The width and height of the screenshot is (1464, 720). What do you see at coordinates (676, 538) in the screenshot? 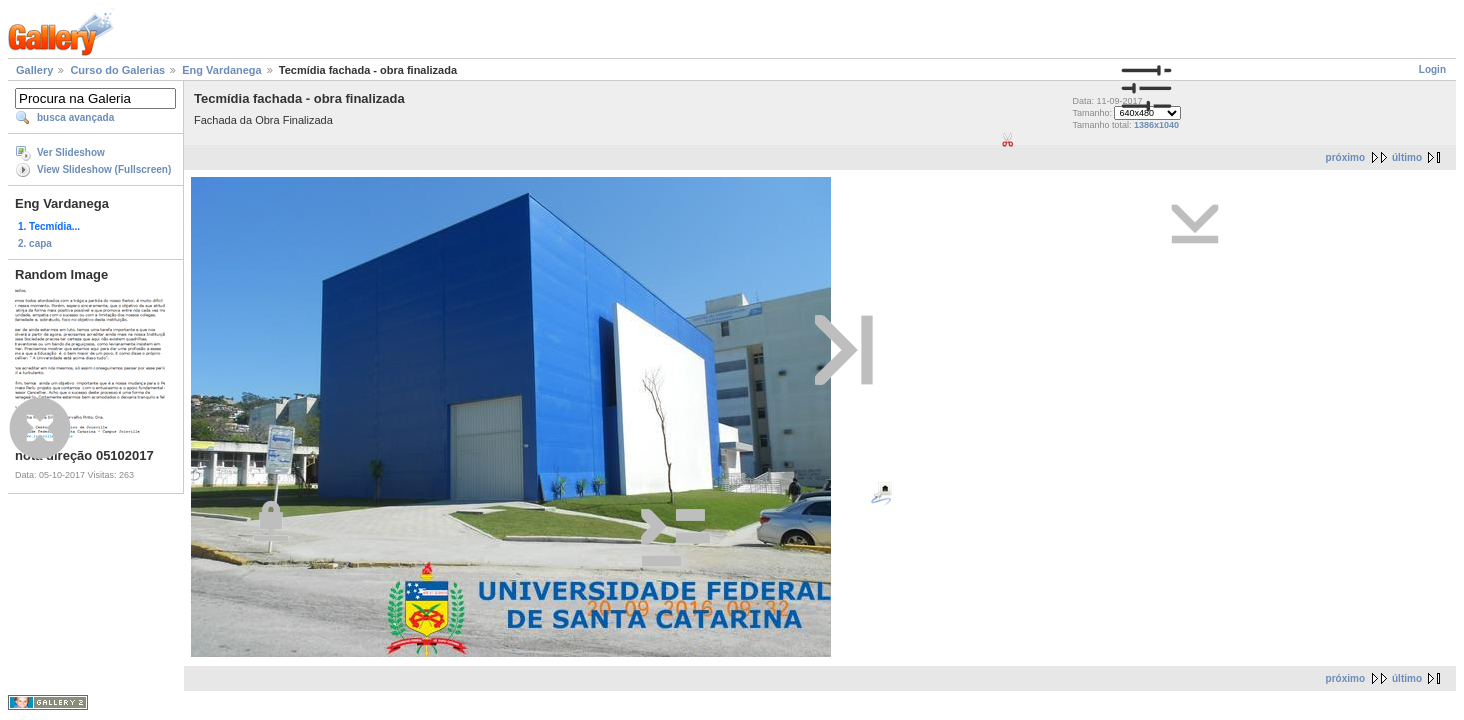
I see `decrease text indentation (right-to-left layout)` at bounding box center [676, 538].